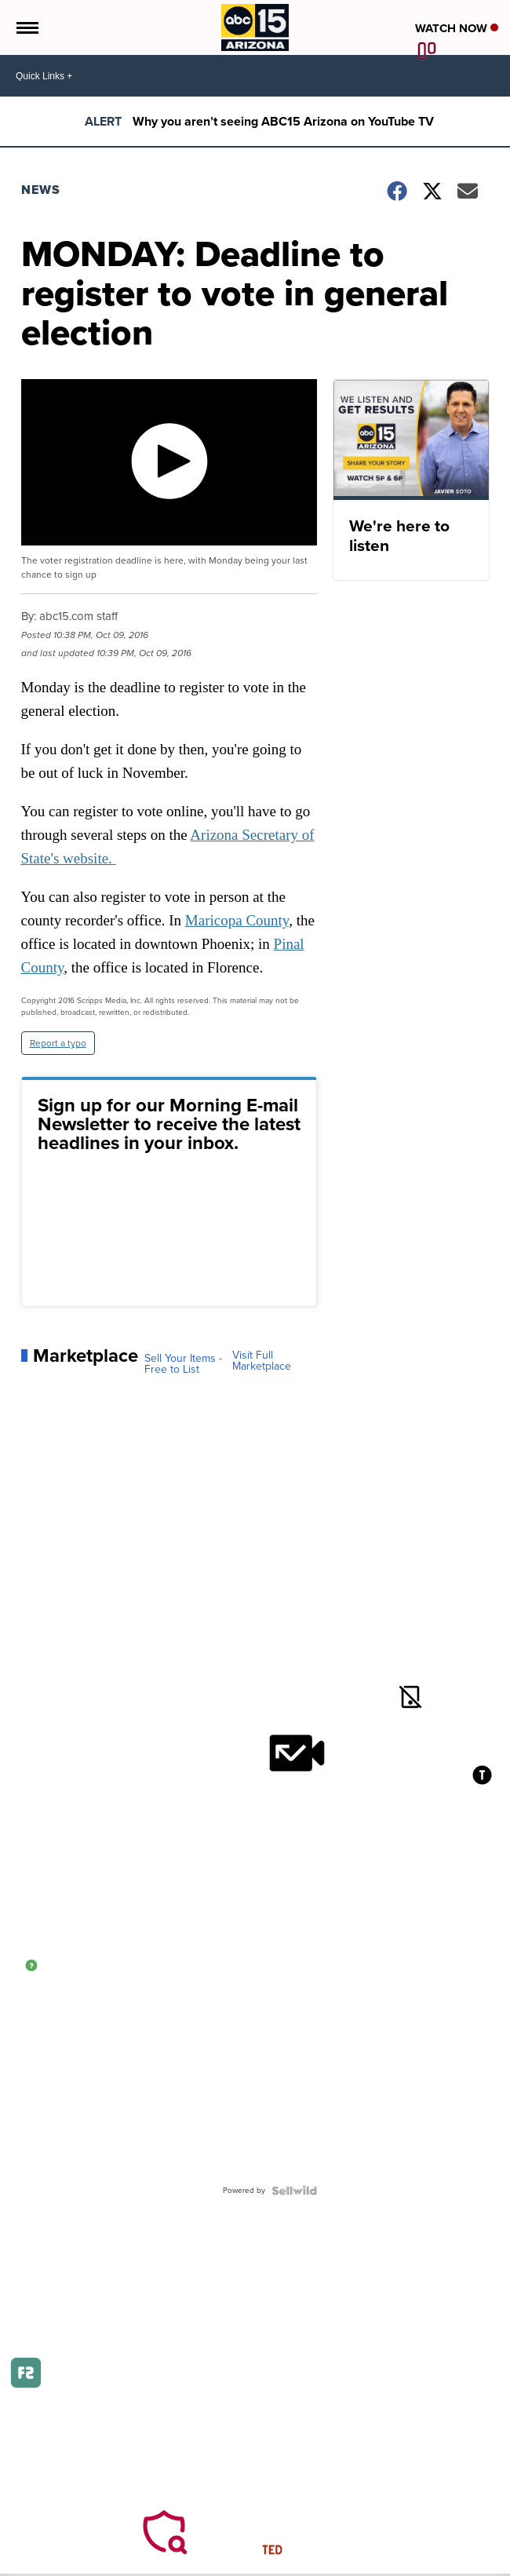 The image size is (510, 2576). What do you see at coordinates (427, 51) in the screenshot?
I see `switch to card view layout` at bounding box center [427, 51].